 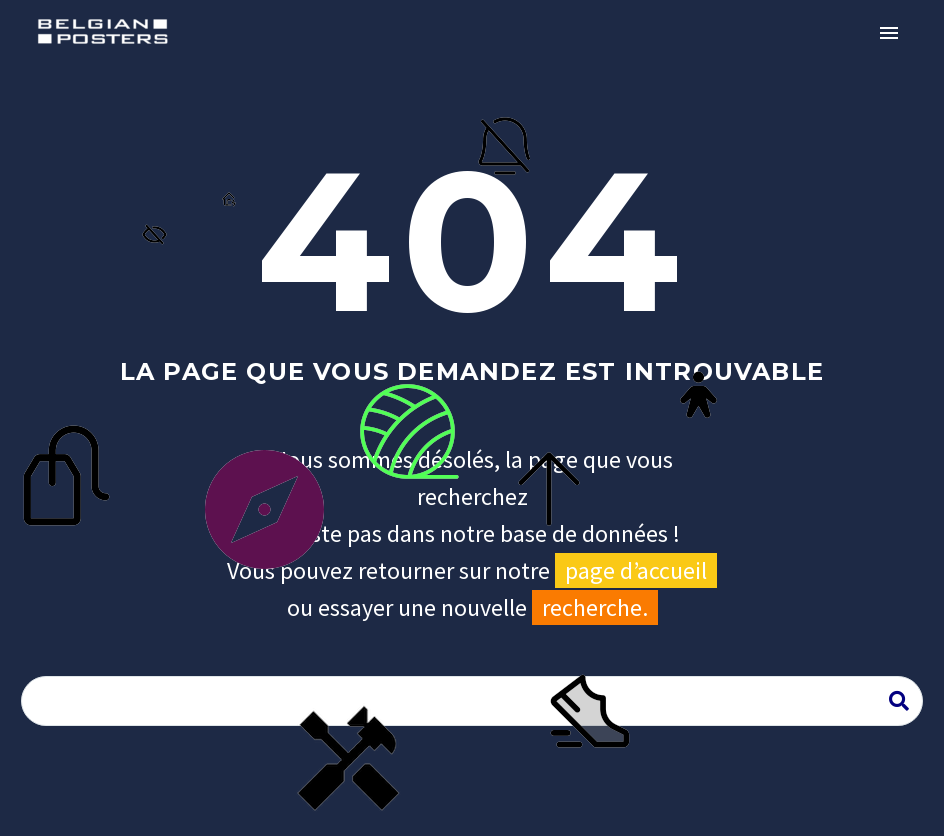 What do you see at coordinates (229, 199) in the screenshot?
I see `home energy or power settings` at bounding box center [229, 199].